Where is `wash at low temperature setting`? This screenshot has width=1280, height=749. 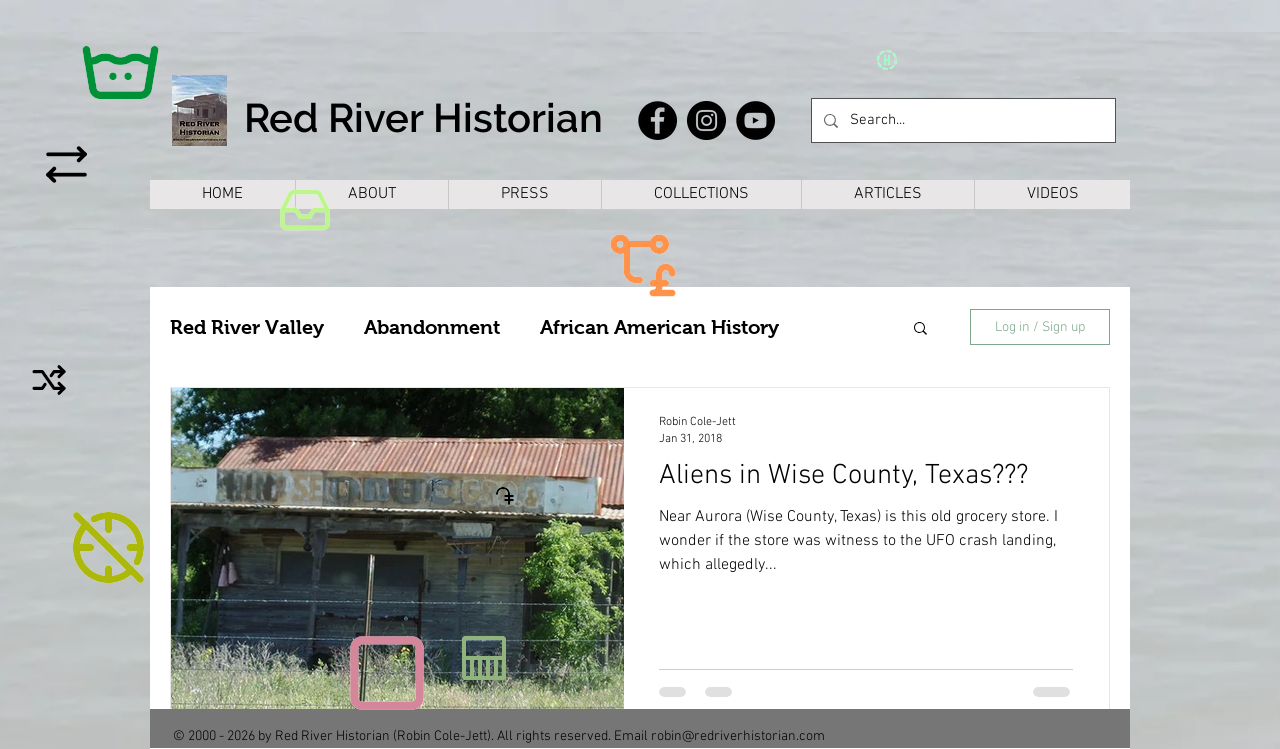 wash at low temperature setting is located at coordinates (120, 72).